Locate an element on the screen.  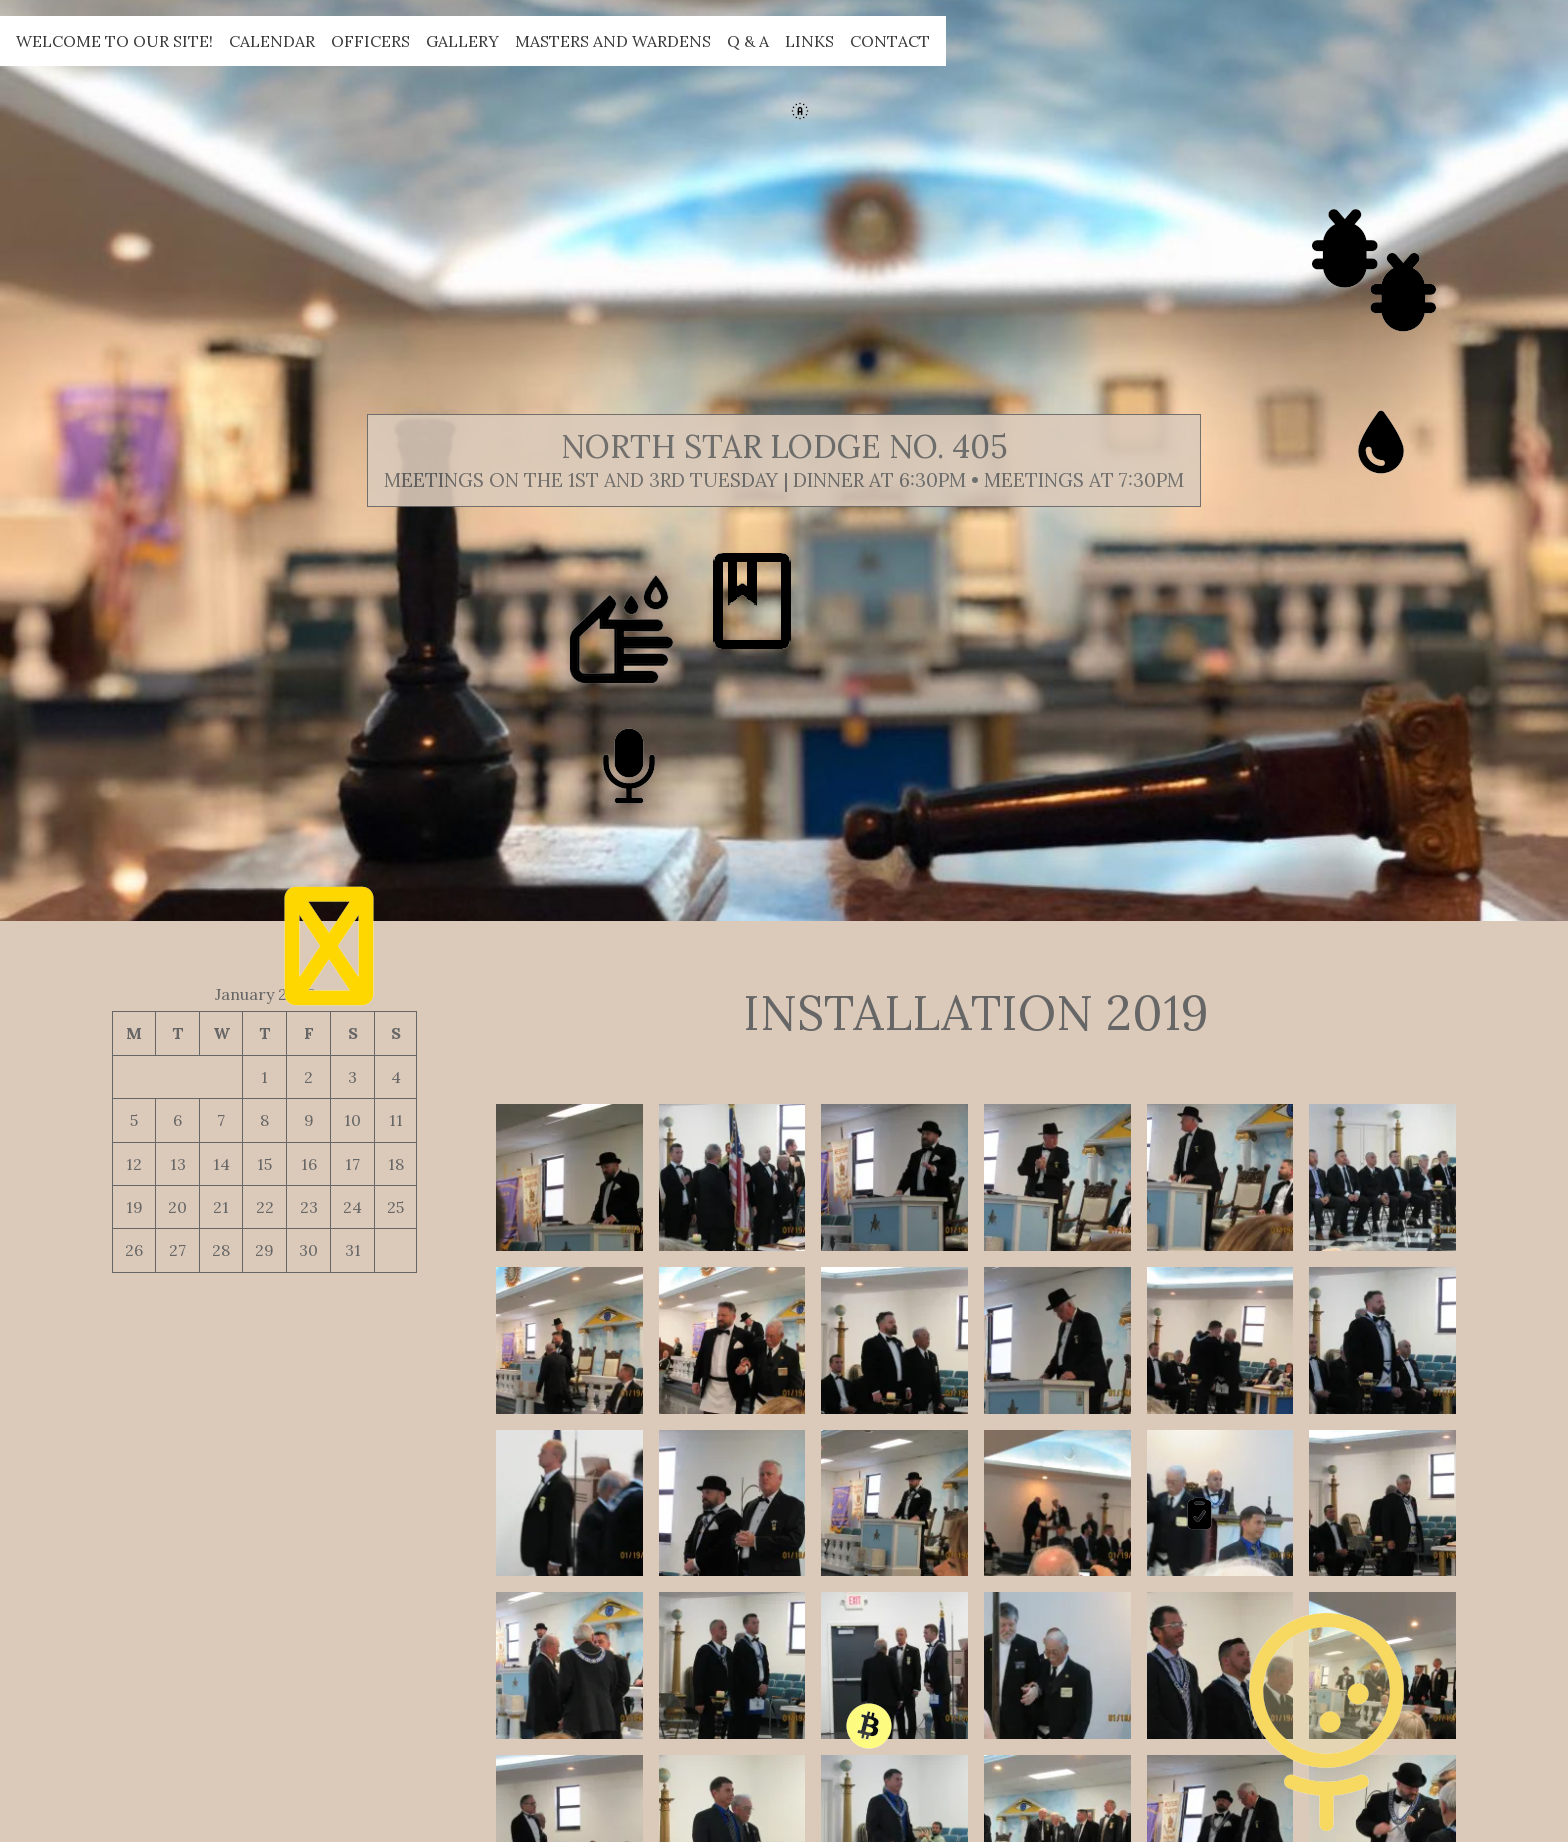
tap to start voice input is located at coordinates (629, 766).